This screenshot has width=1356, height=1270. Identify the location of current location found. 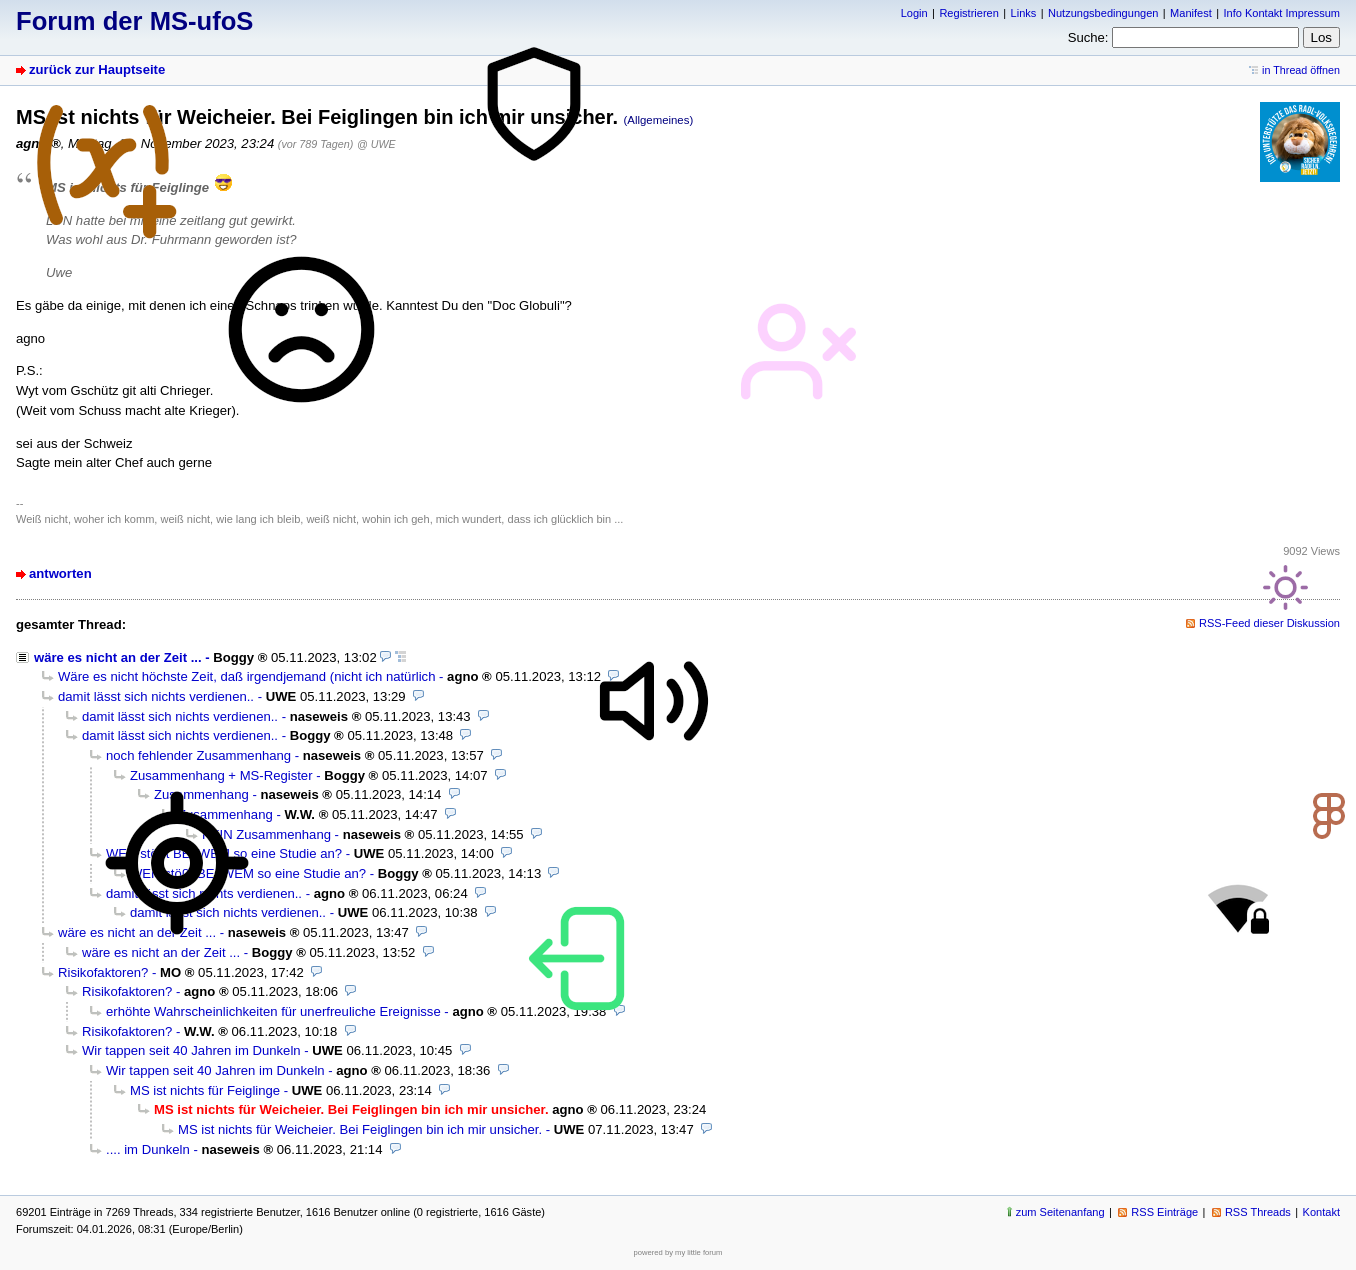
(177, 863).